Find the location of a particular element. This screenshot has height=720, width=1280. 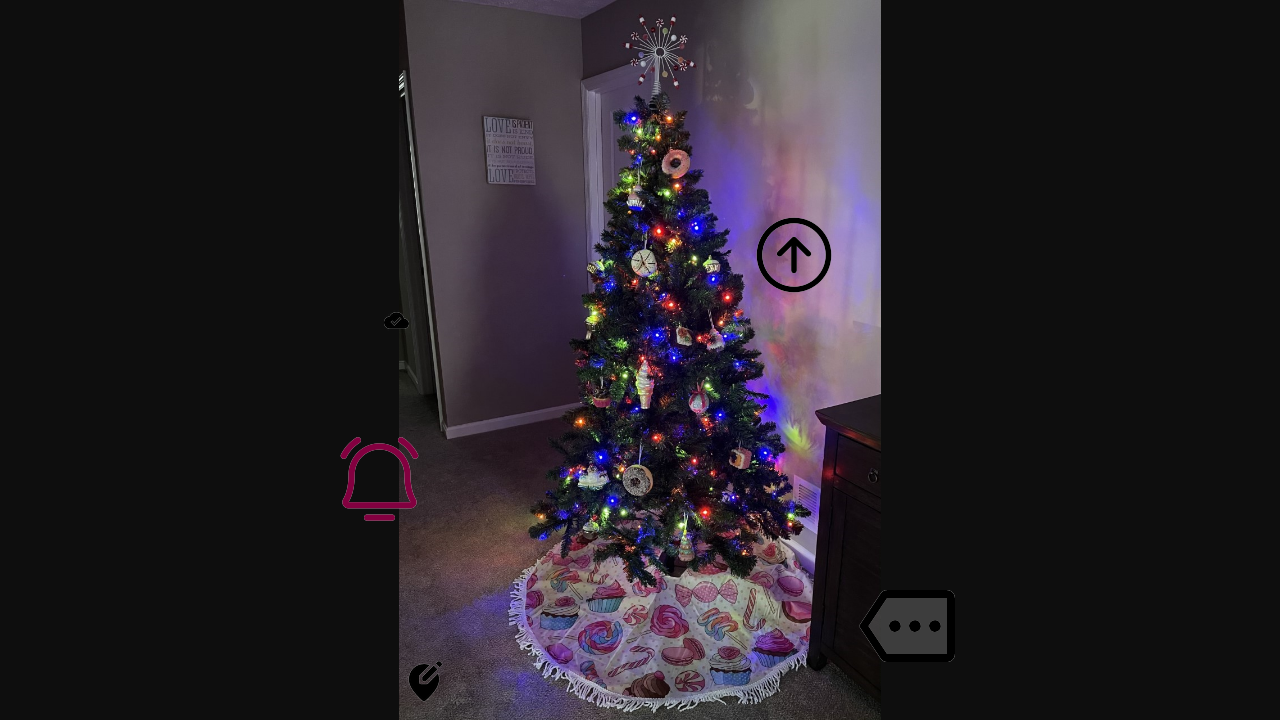

edit a saved location is located at coordinates (424, 683).